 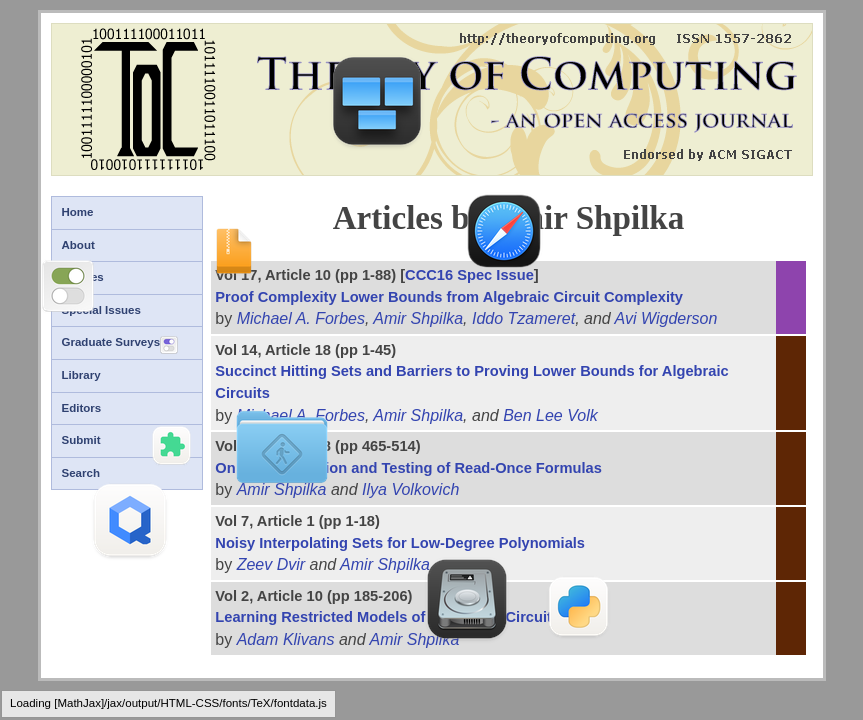 I want to click on open disk utility to manage storage drives, so click(x=467, y=599).